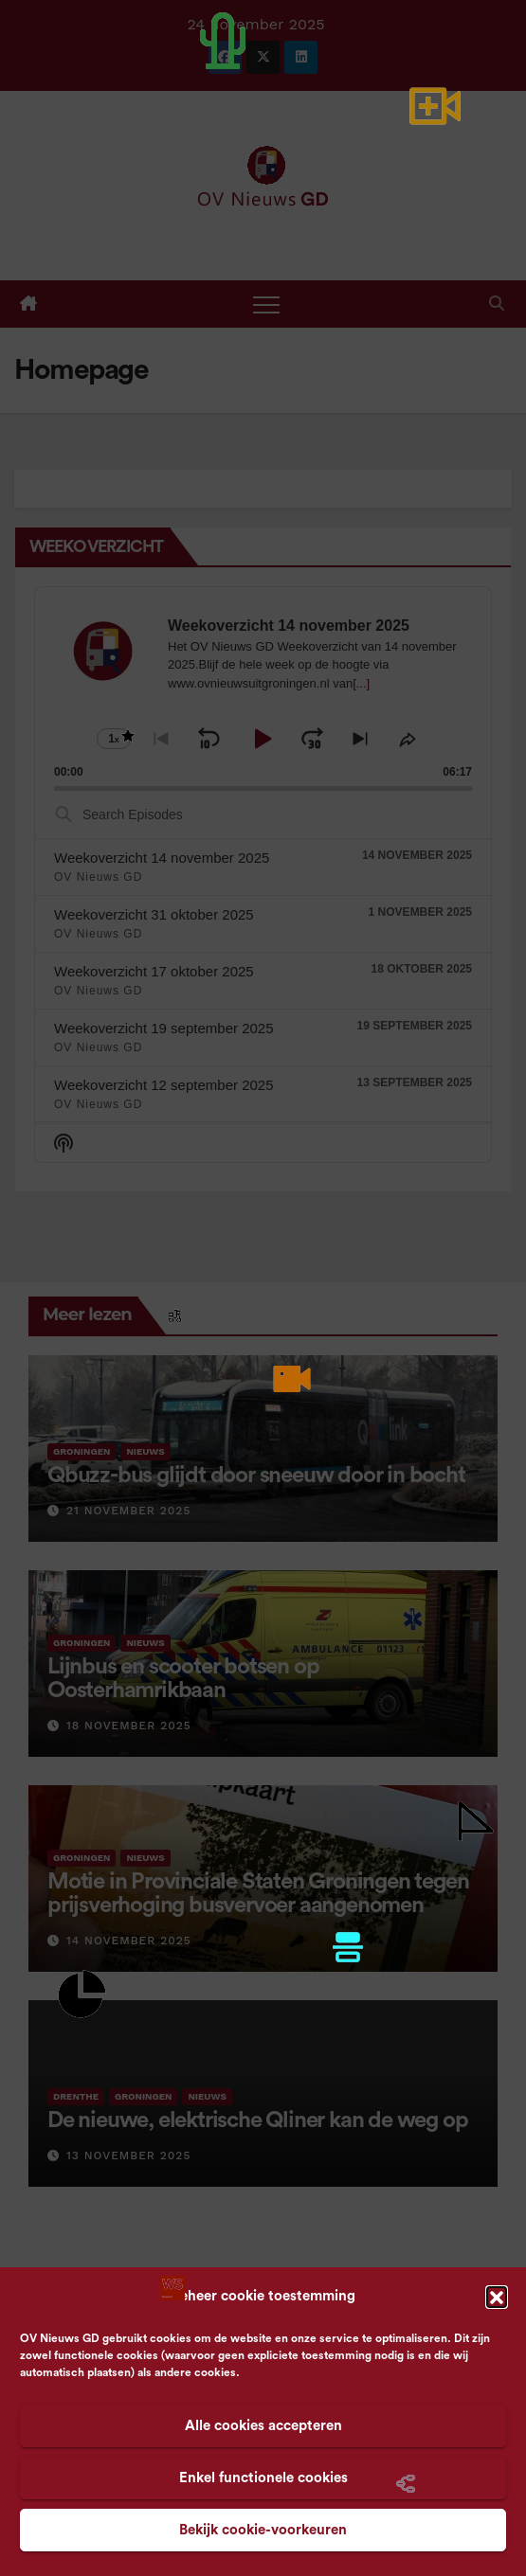 This screenshot has width=526, height=2576. Describe the element at coordinates (292, 1379) in the screenshot. I see `start recording a video` at that location.